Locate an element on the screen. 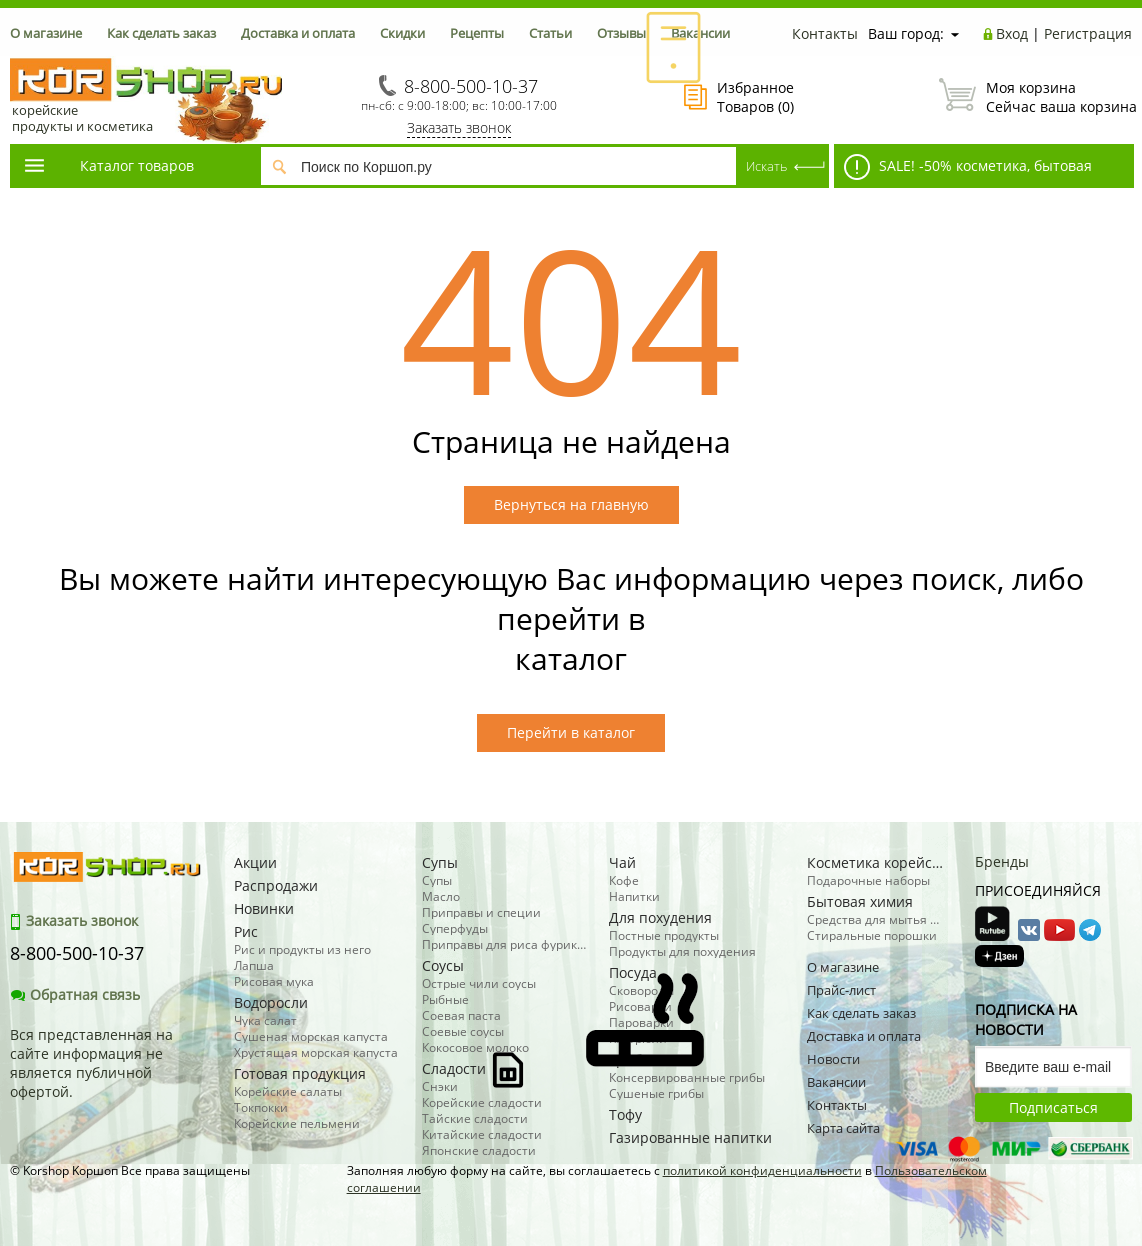  manage sim card settings is located at coordinates (508, 1070).